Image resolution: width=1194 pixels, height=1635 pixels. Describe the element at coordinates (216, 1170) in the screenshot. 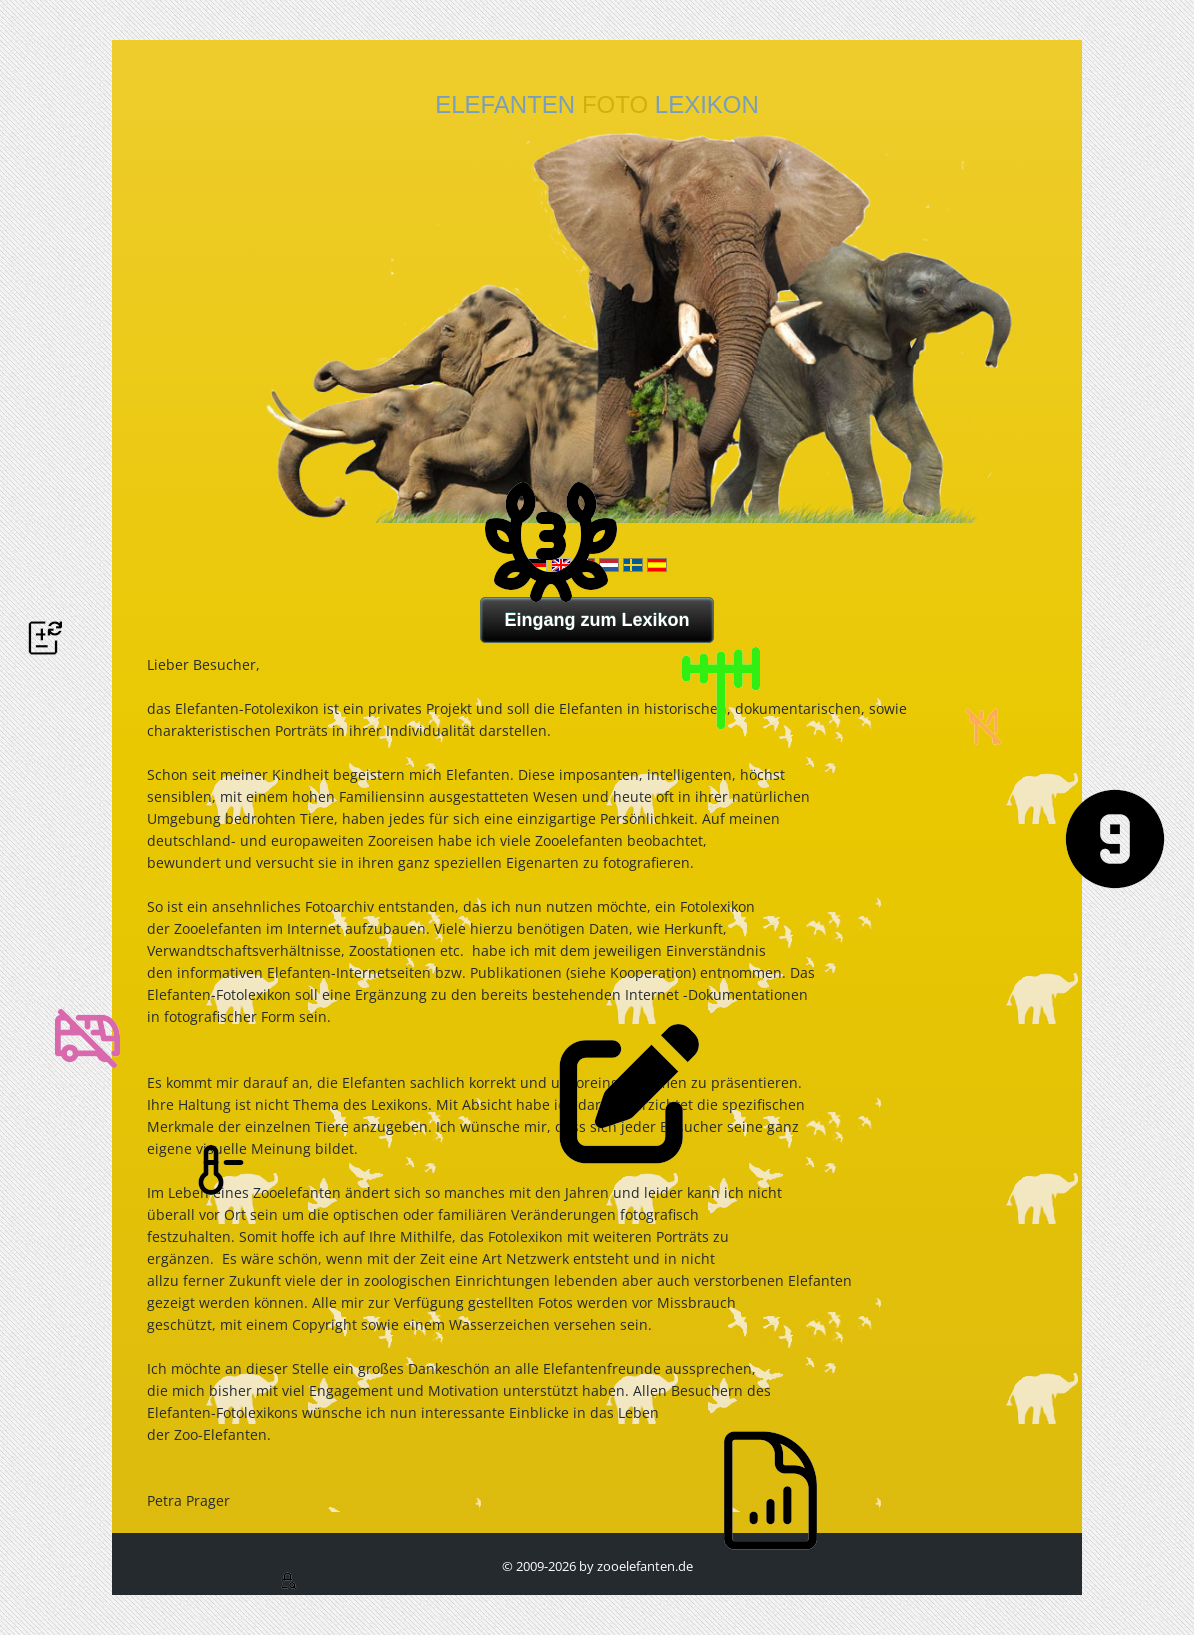

I see `decrease temperature setting` at that location.